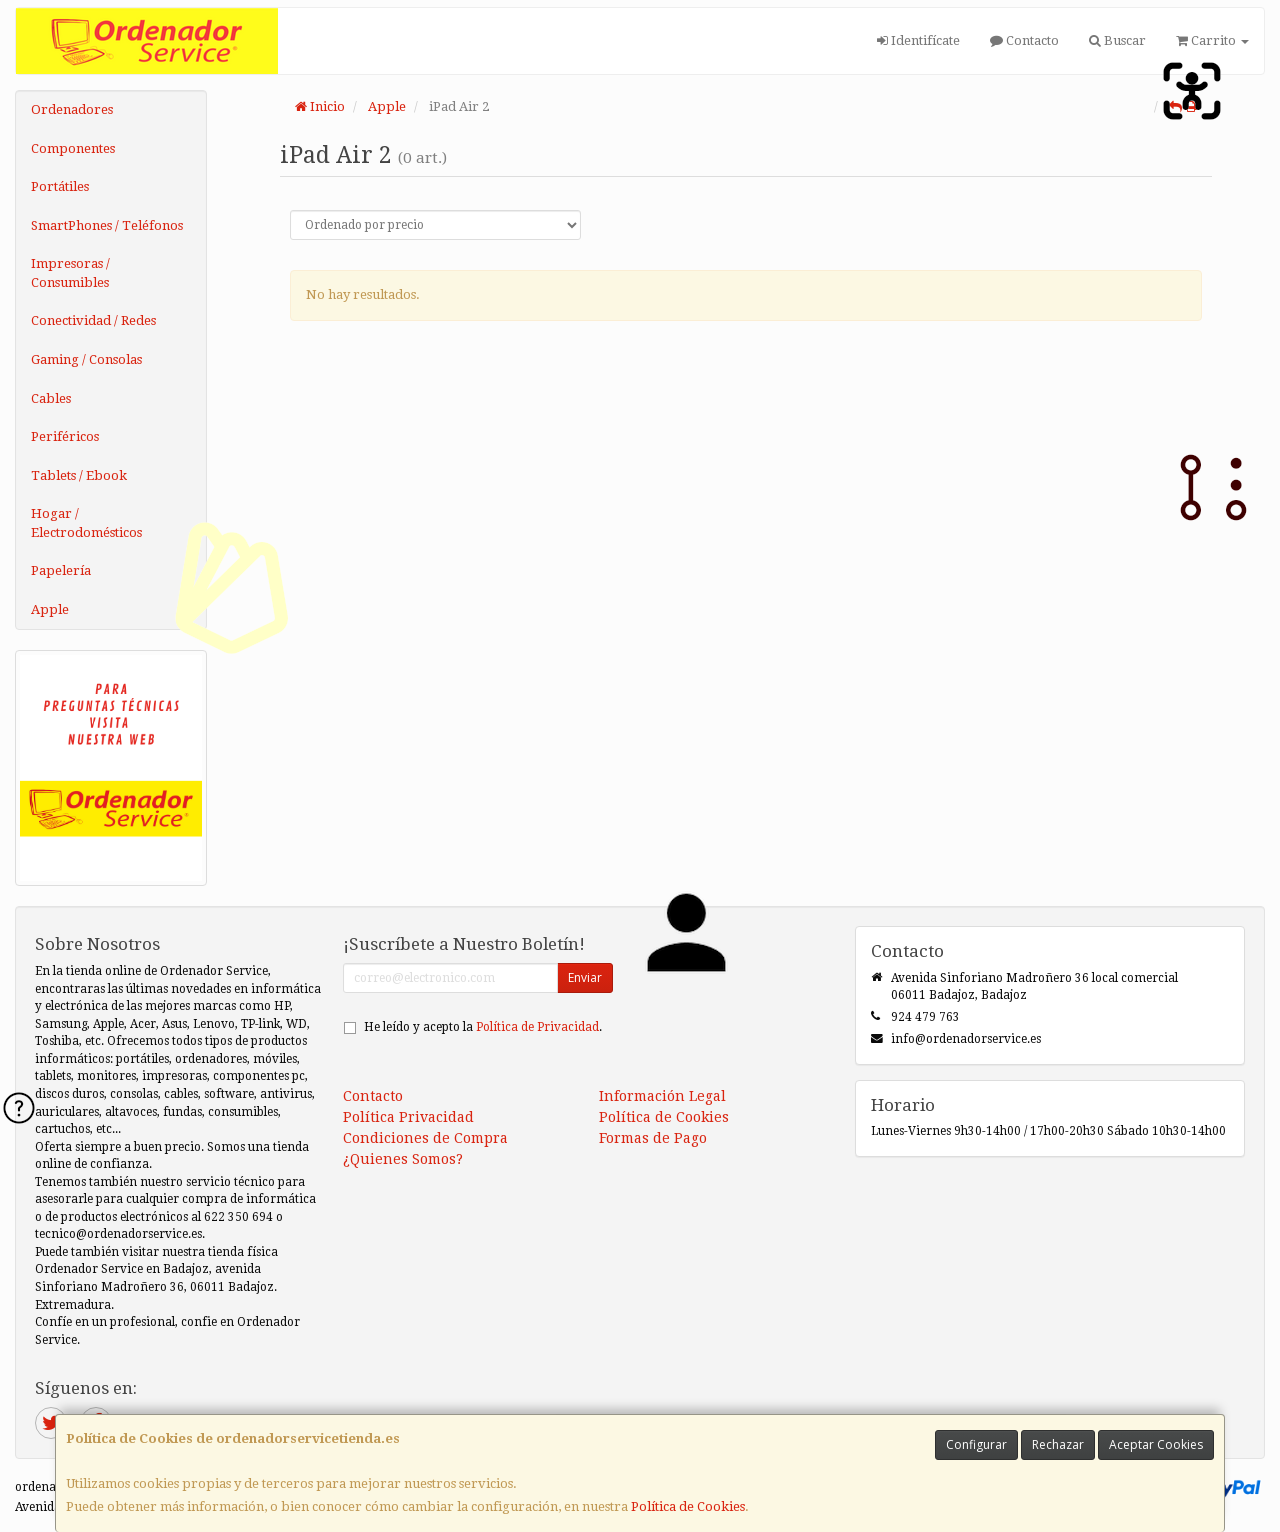 The width and height of the screenshot is (1280, 1532). What do you see at coordinates (686, 932) in the screenshot?
I see `view your profile` at bounding box center [686, 932].